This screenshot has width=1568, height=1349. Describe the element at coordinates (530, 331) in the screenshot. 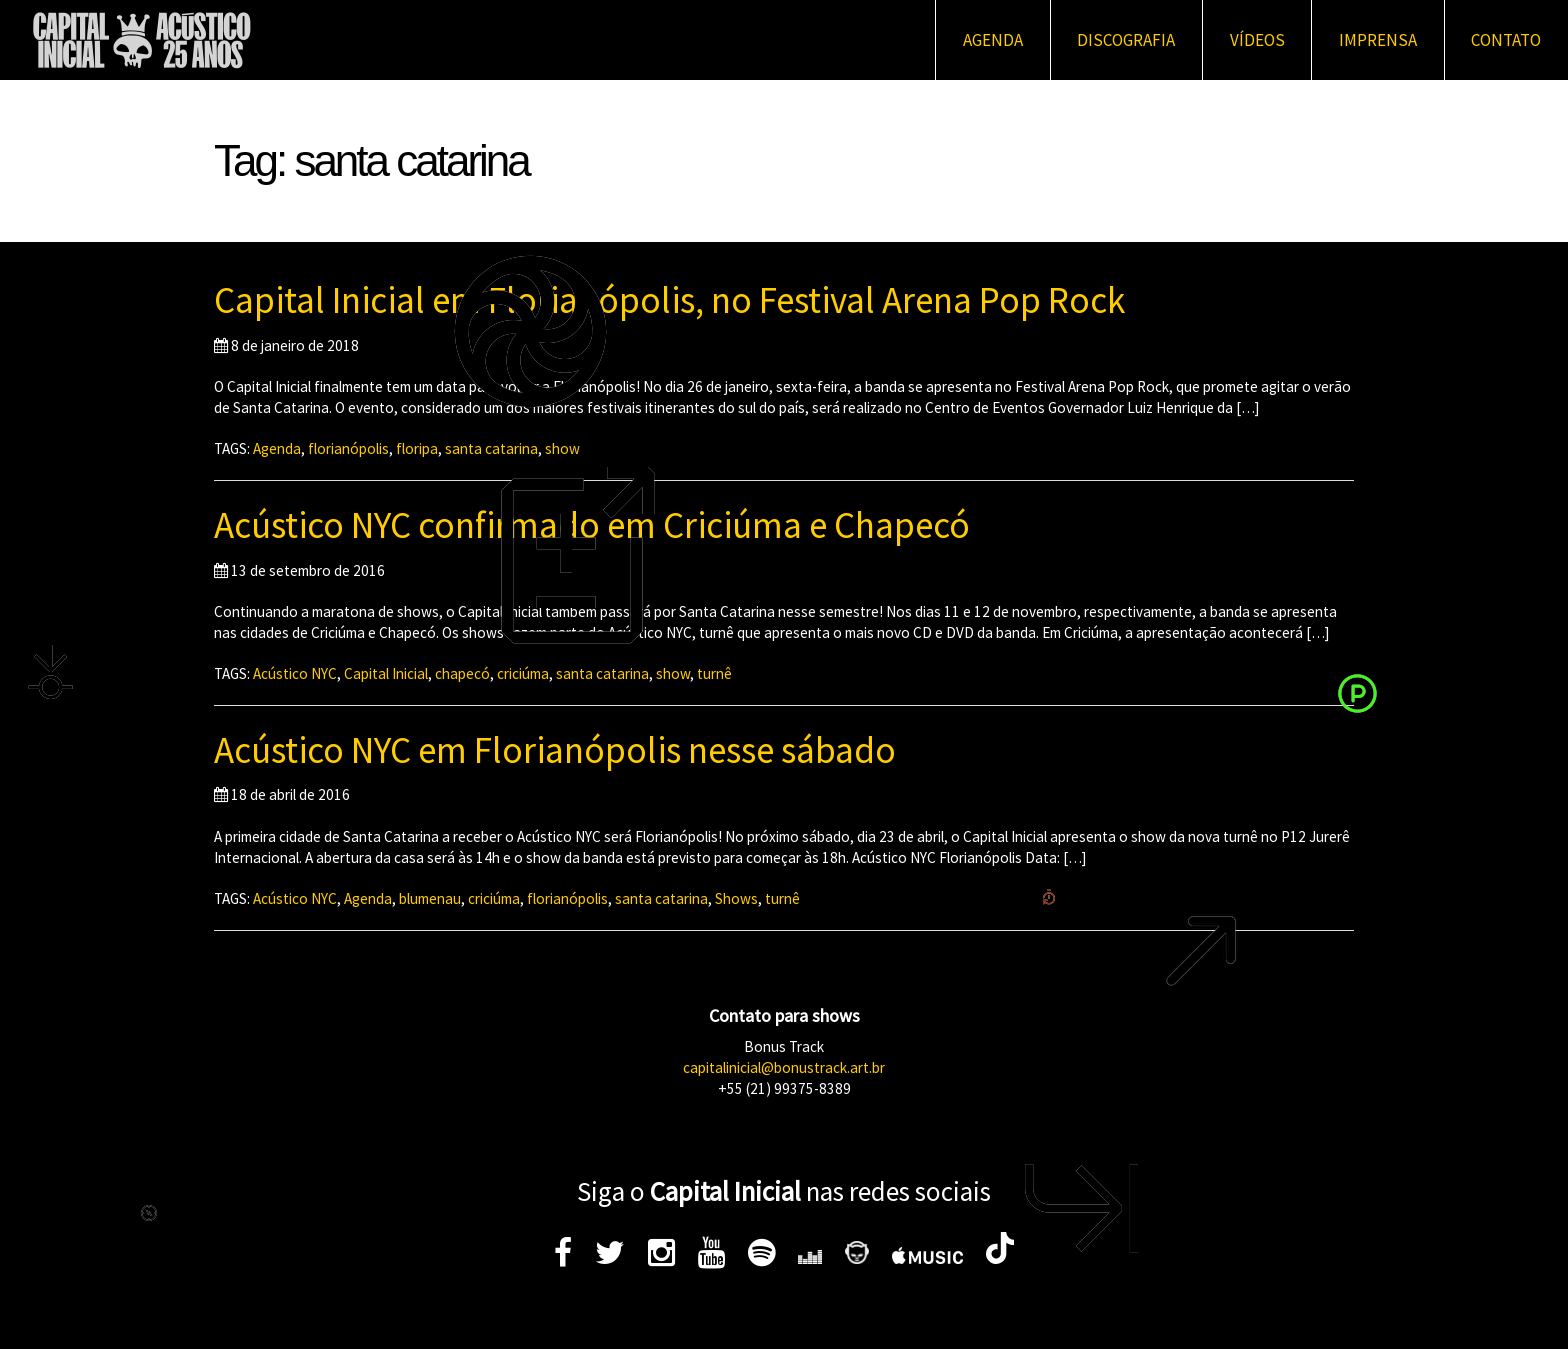

I see `indicates content is loading` at that location.